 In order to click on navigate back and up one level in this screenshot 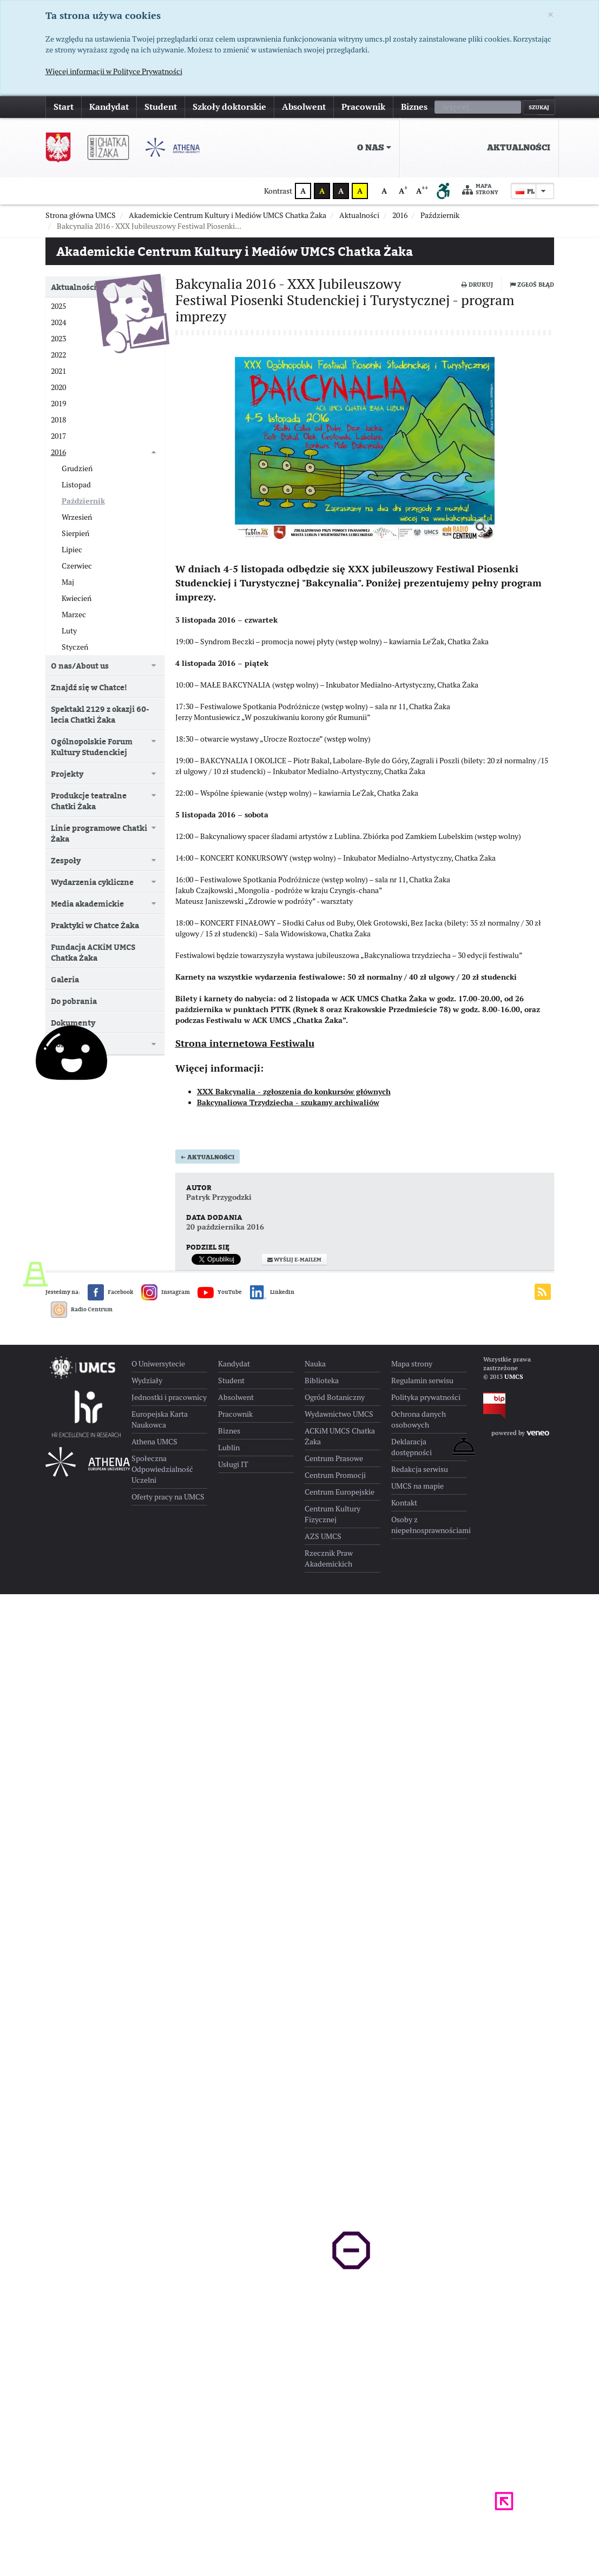, I will do `click(504, 2501)`.